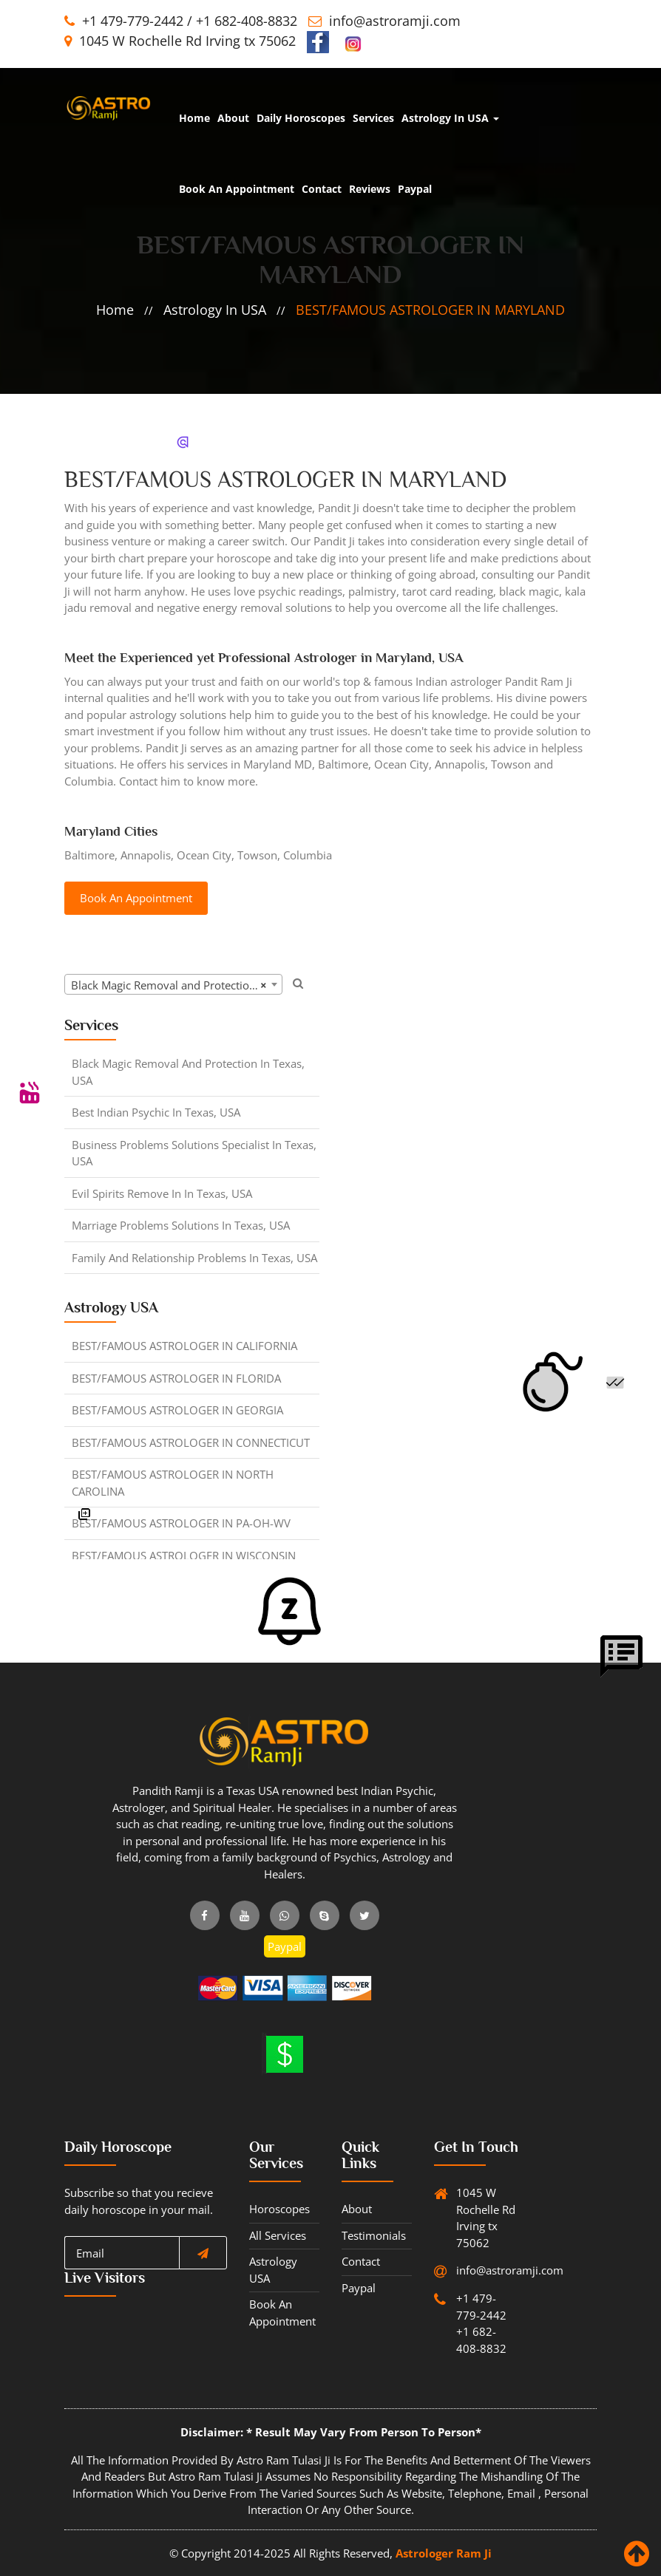 The height and width of the screenshot is (2576, 661). I want to click on add item to your library, so click(84, 1514).